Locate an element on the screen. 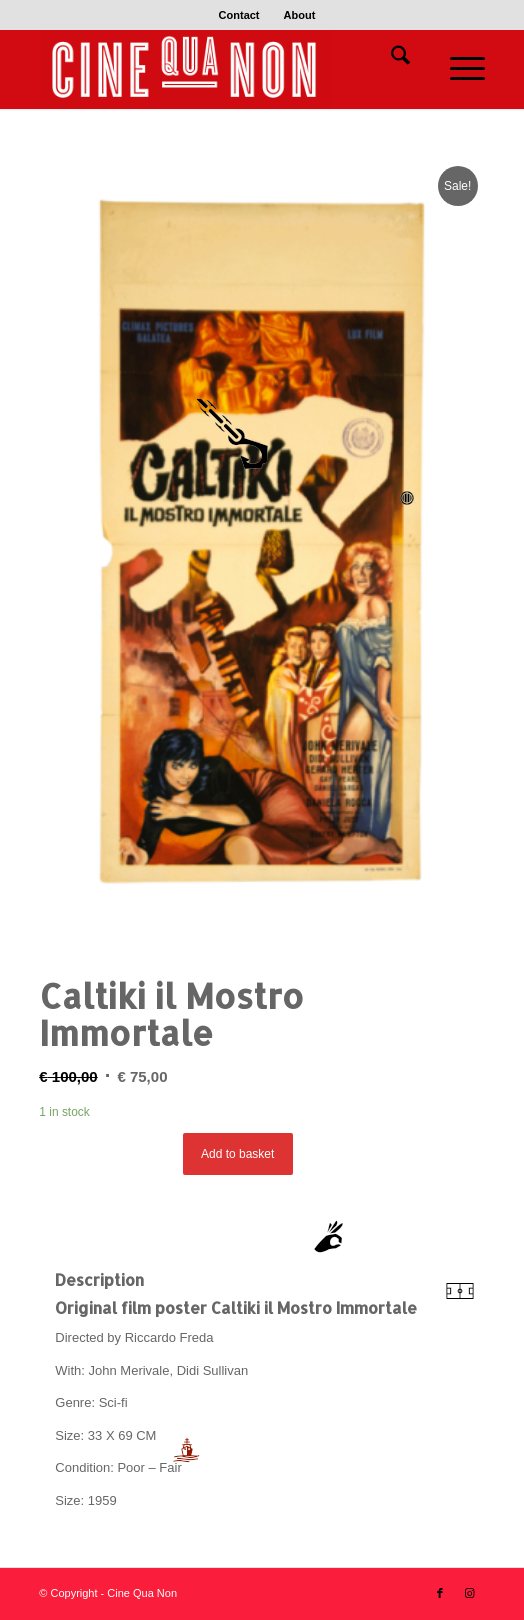  play battleship game is located at coordinates (187, 1451).